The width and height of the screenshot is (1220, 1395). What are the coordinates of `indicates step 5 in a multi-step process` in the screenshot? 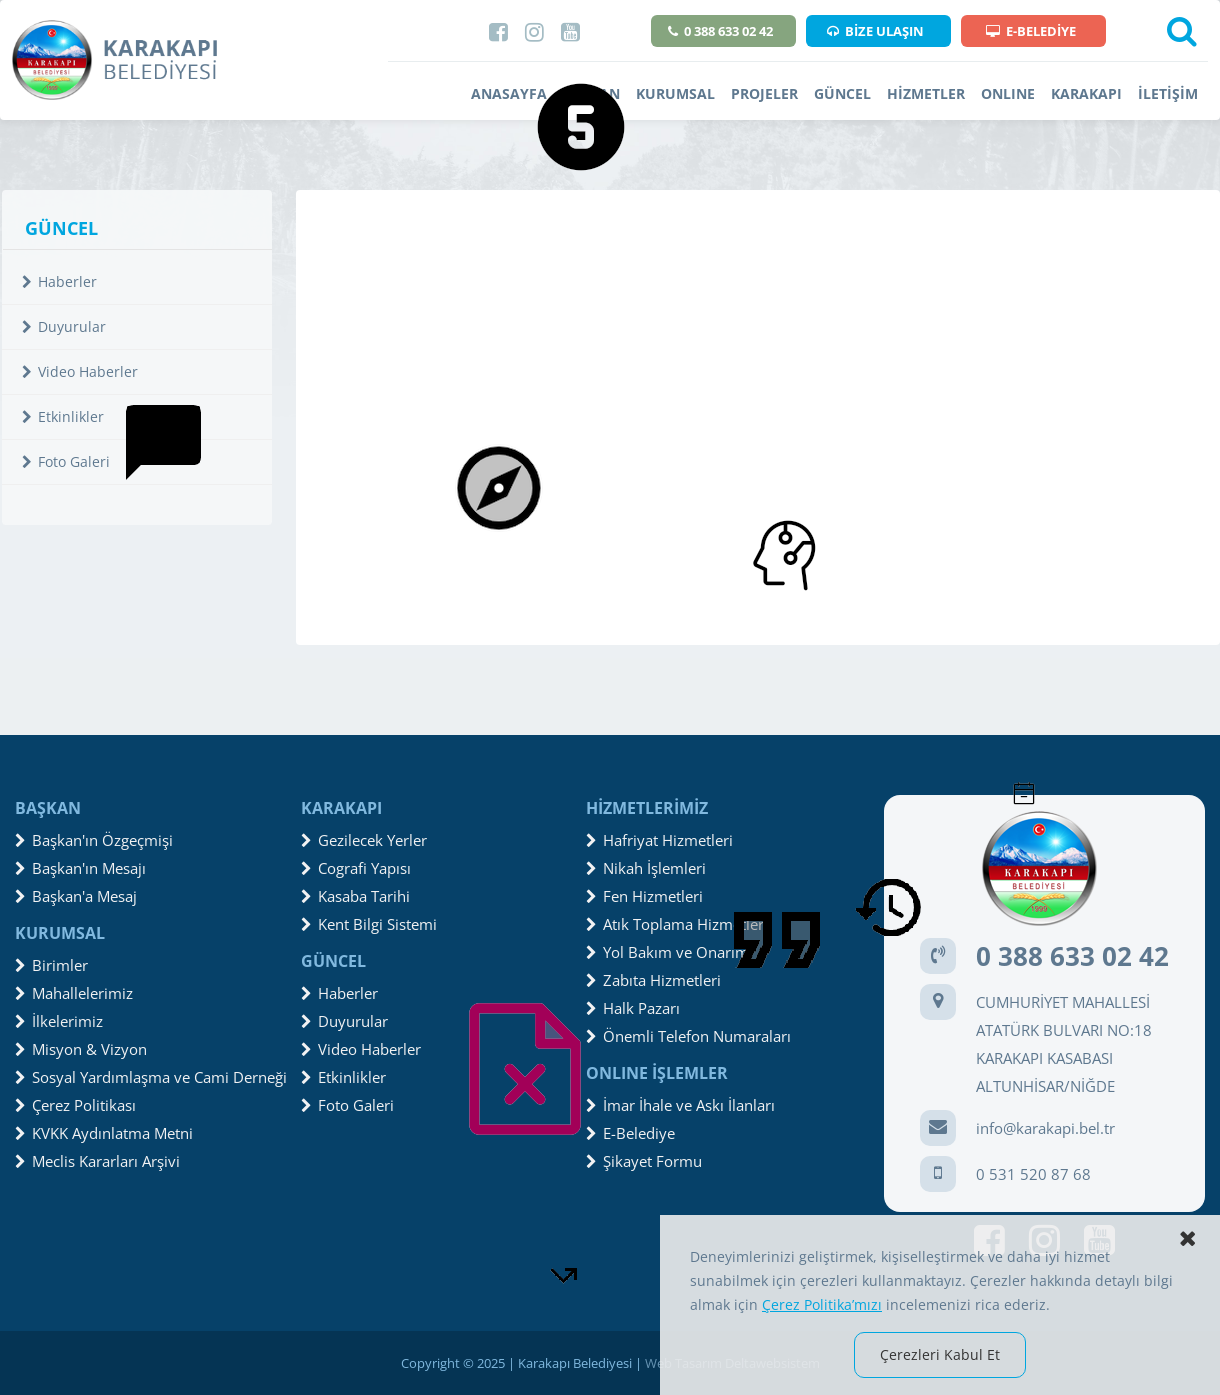 It's located at (581, 127).